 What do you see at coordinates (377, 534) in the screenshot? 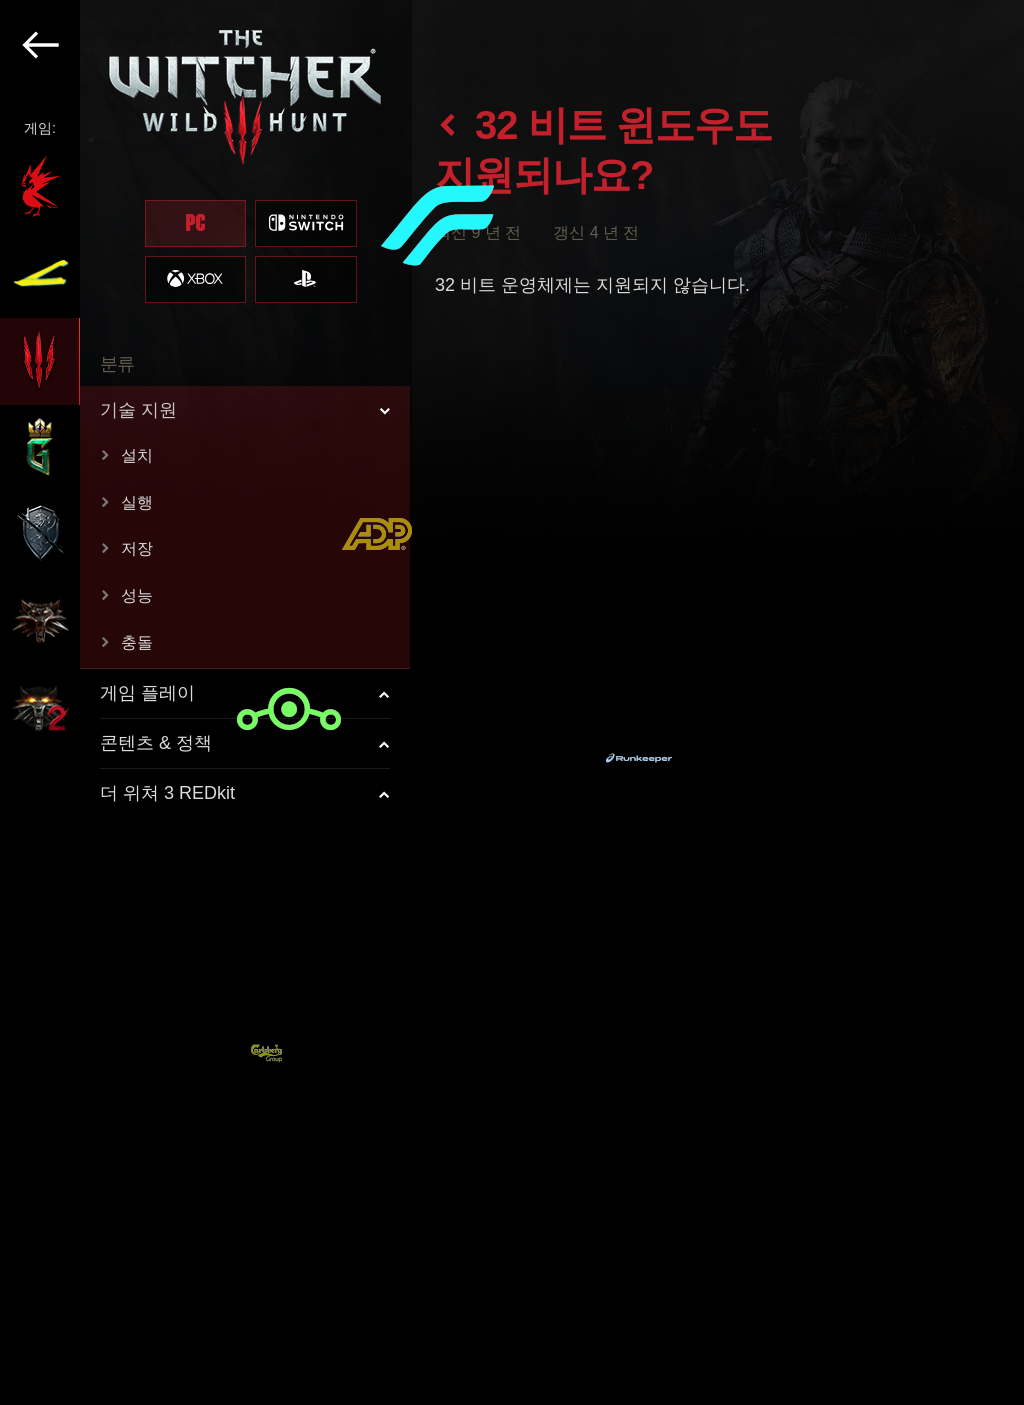
I see `access ADP payroll and HR services` at bounding box center [377, 534].